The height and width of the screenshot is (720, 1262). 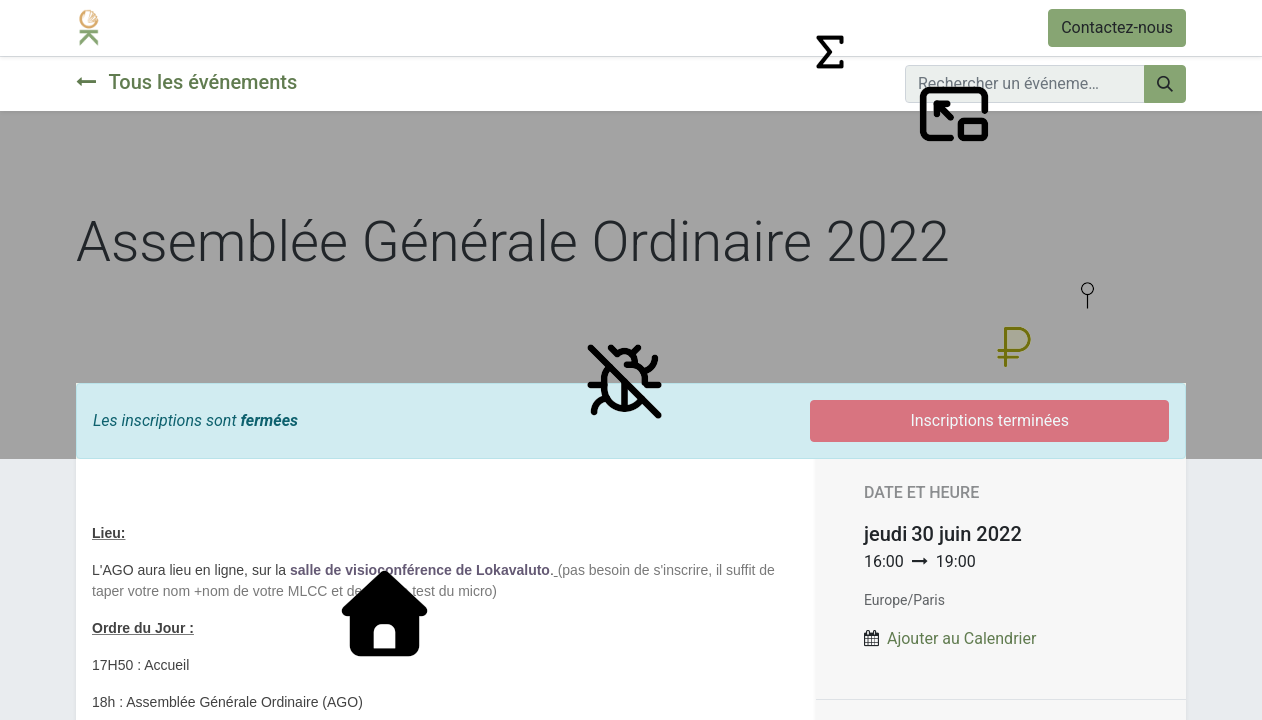 I want to click on disable picture-in-picture mode, so click(x=954, y=114).